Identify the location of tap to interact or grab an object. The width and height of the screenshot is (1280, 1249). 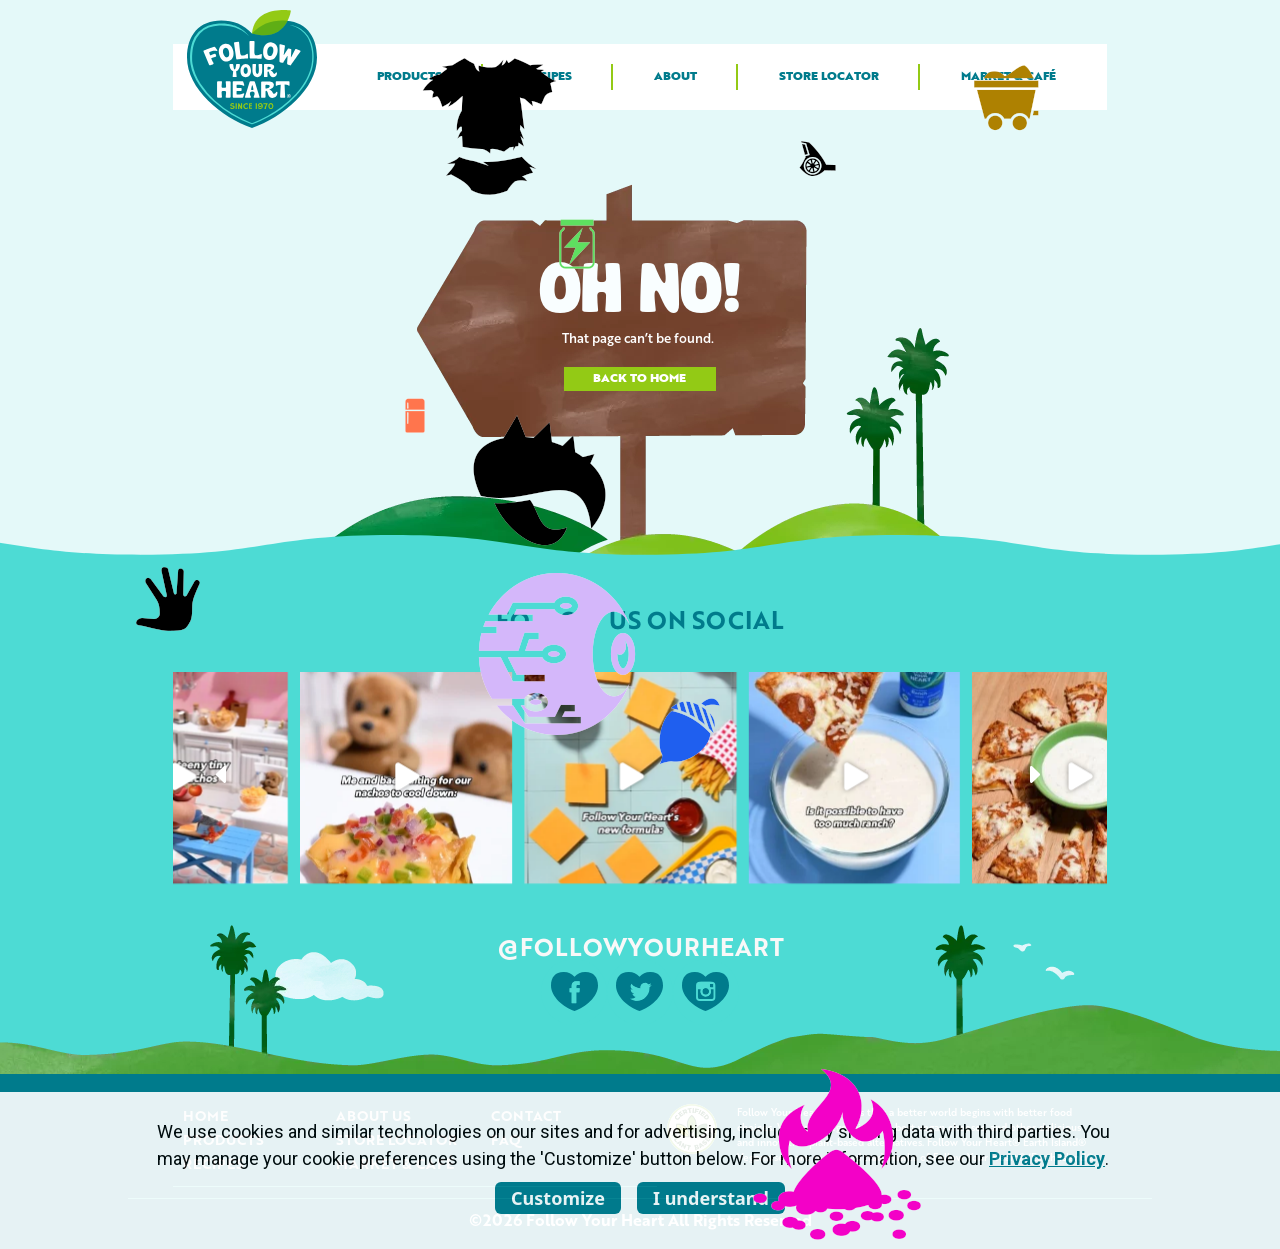
(168, 599).